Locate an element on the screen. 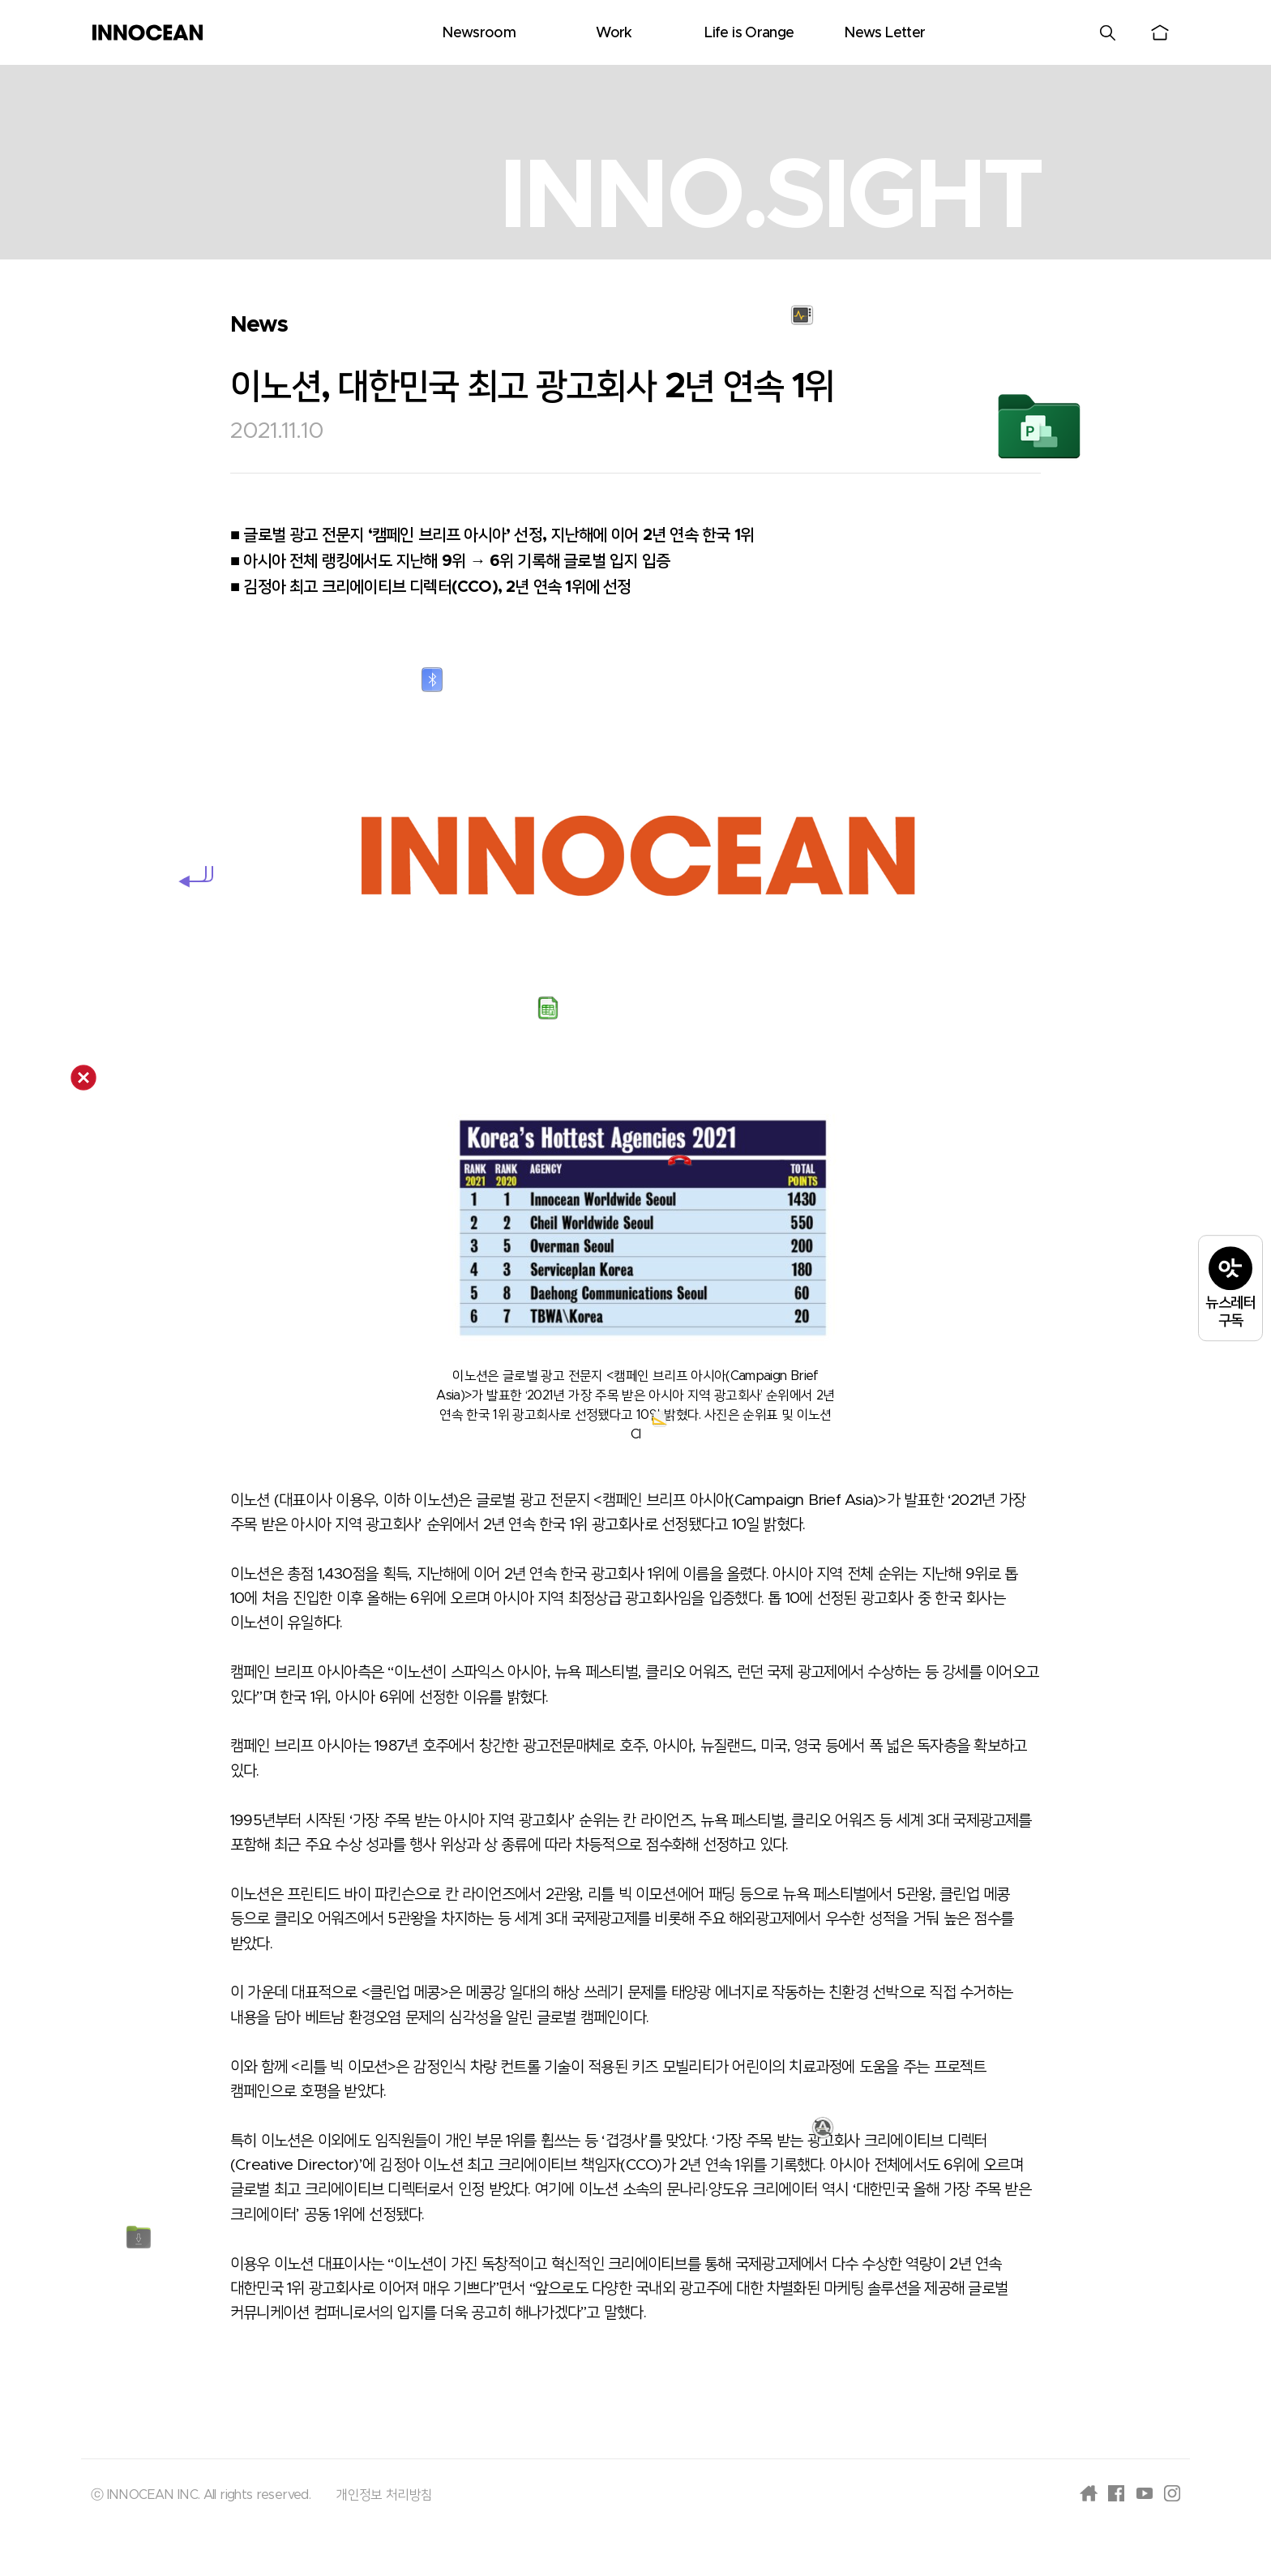 This screenshot has height=2576, width=1271. reply to all recipients of an email is located at coordinates (195, 874).